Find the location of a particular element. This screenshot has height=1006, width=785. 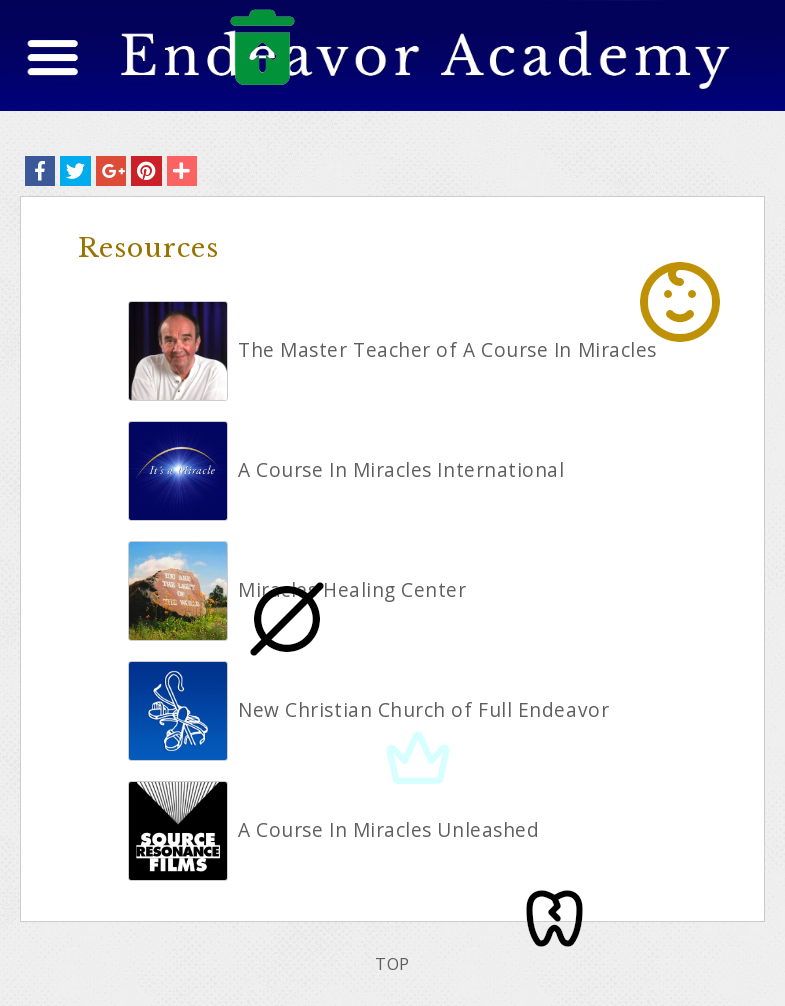

restore item from trash is located at coordinates (262, 48).